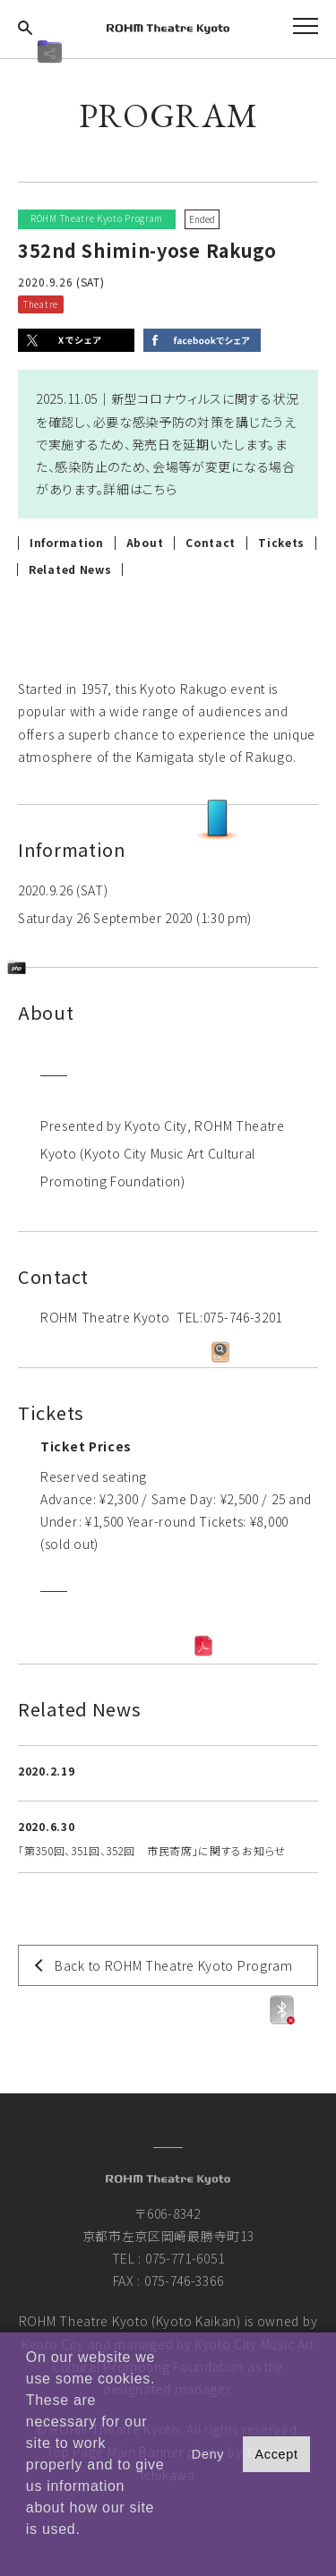 The height and width of the screenshot is (2576, 336). I want to click on open a compressed PDF file, so click(203, 1646).